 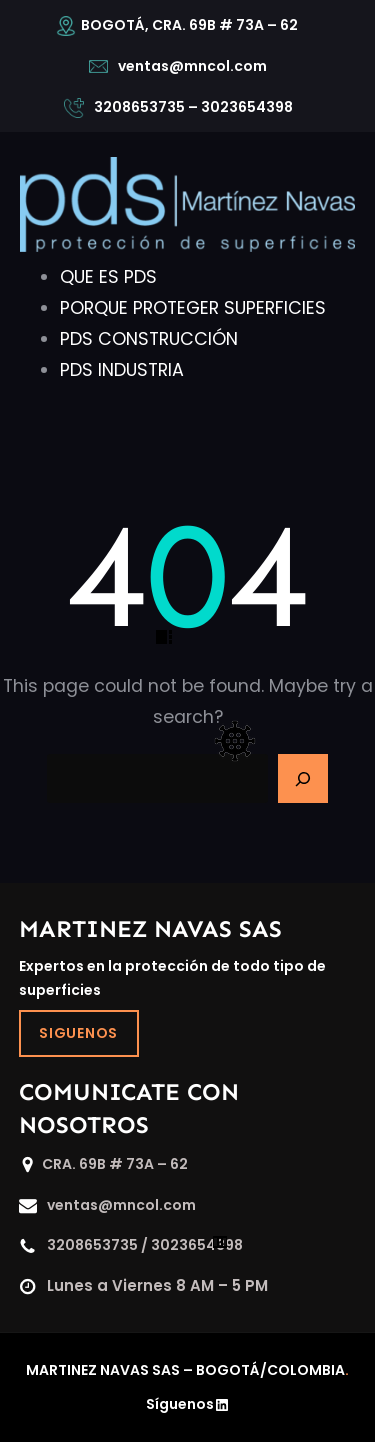 What do you see at coordinates (235, 741) in the screenshot?
I see `view covid-19 health information` at bounding box center [235, 741].